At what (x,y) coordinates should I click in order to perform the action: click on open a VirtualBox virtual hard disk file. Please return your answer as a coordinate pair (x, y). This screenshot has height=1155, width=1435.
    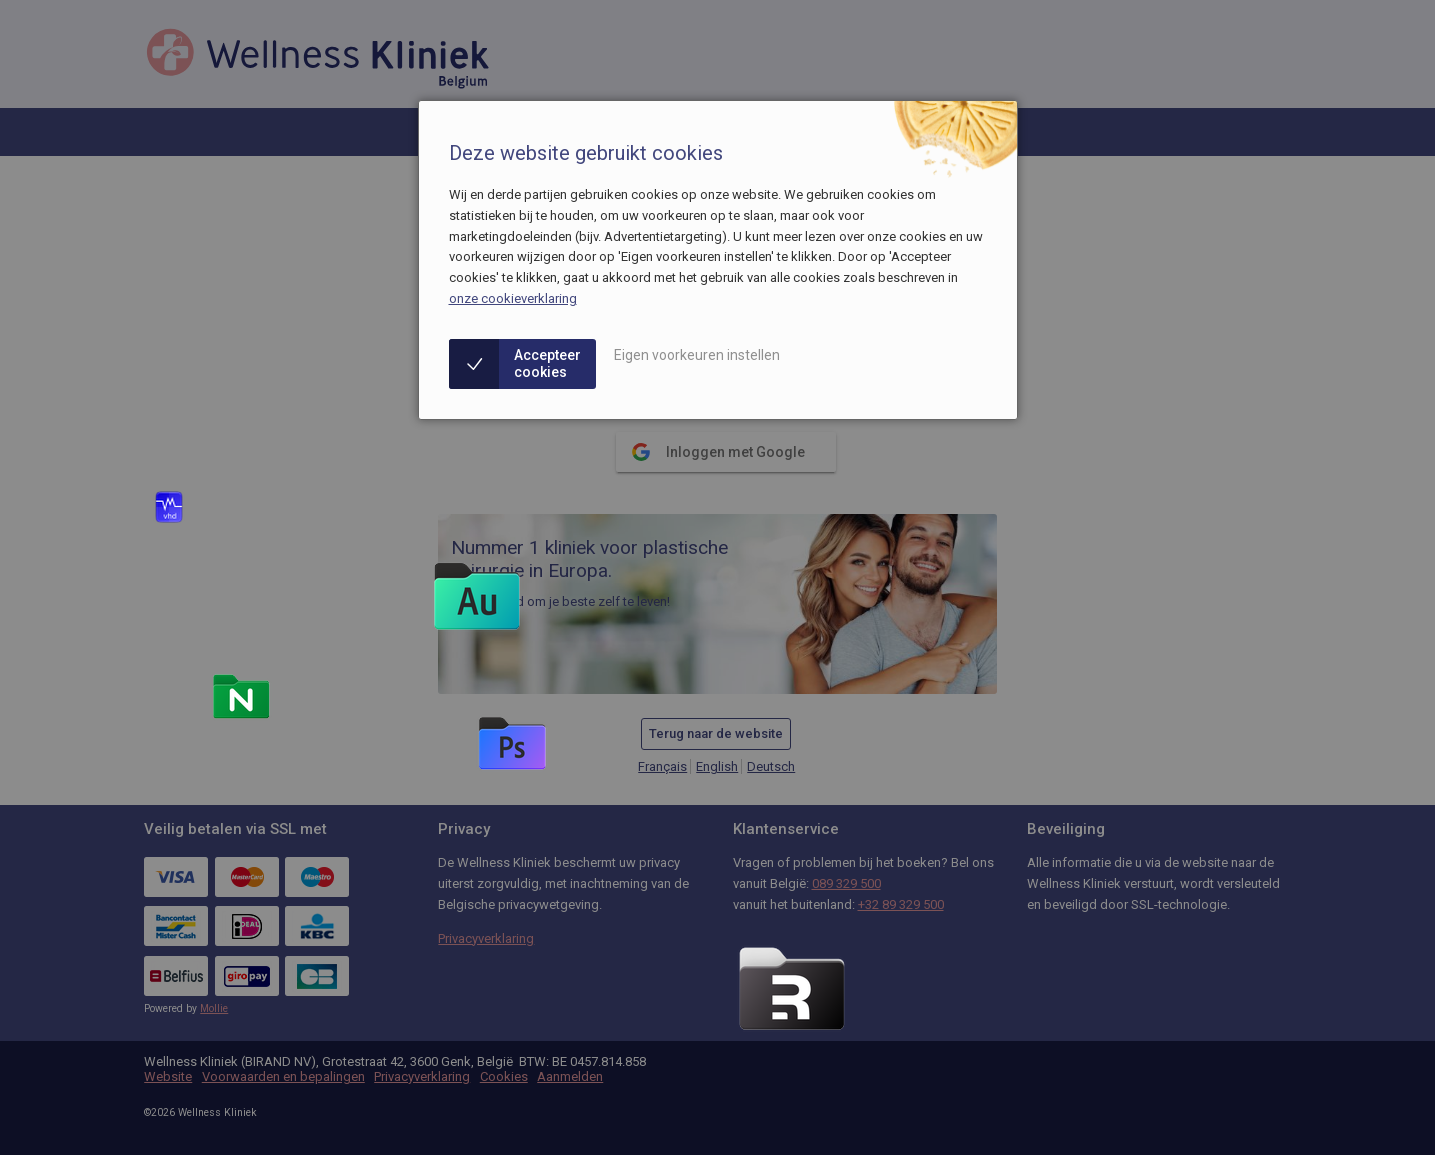
    Looking at the image, I should click on (169, 507).